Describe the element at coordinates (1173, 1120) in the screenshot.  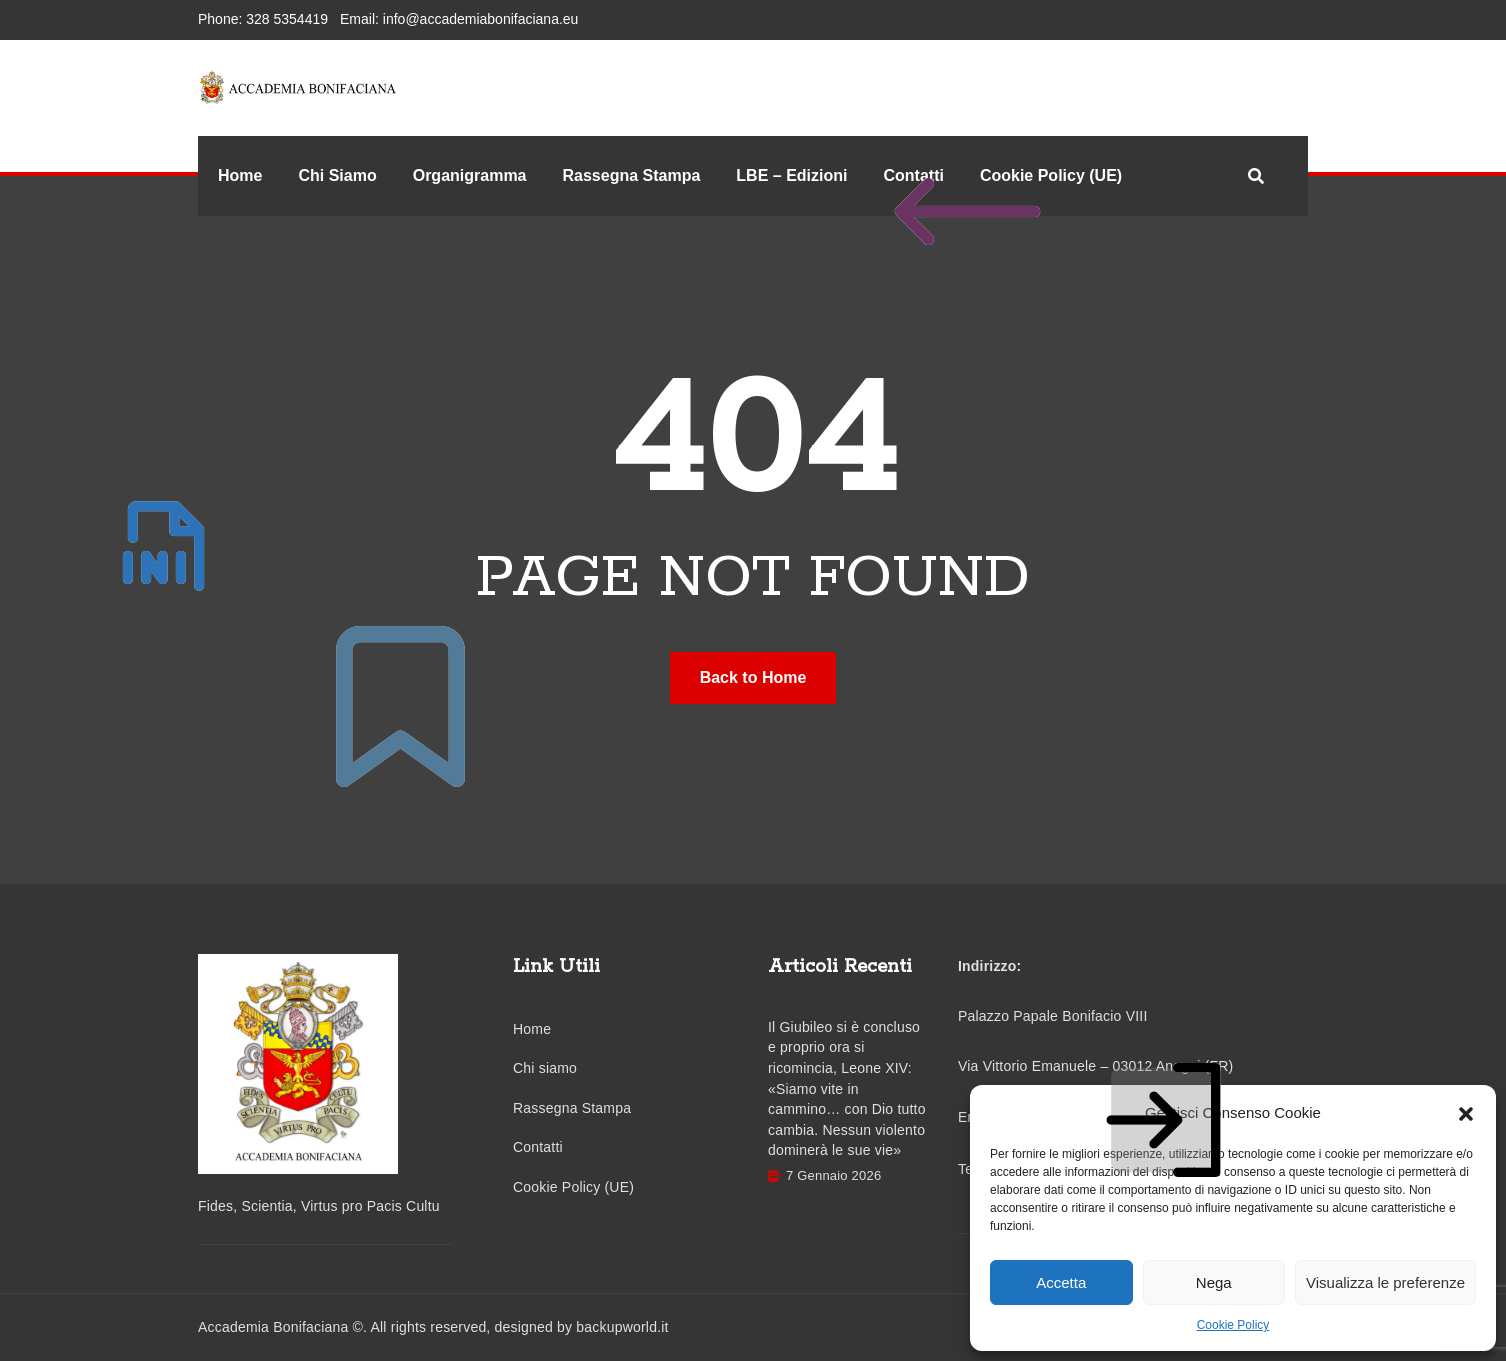
I see `sign in to your account` at that location.